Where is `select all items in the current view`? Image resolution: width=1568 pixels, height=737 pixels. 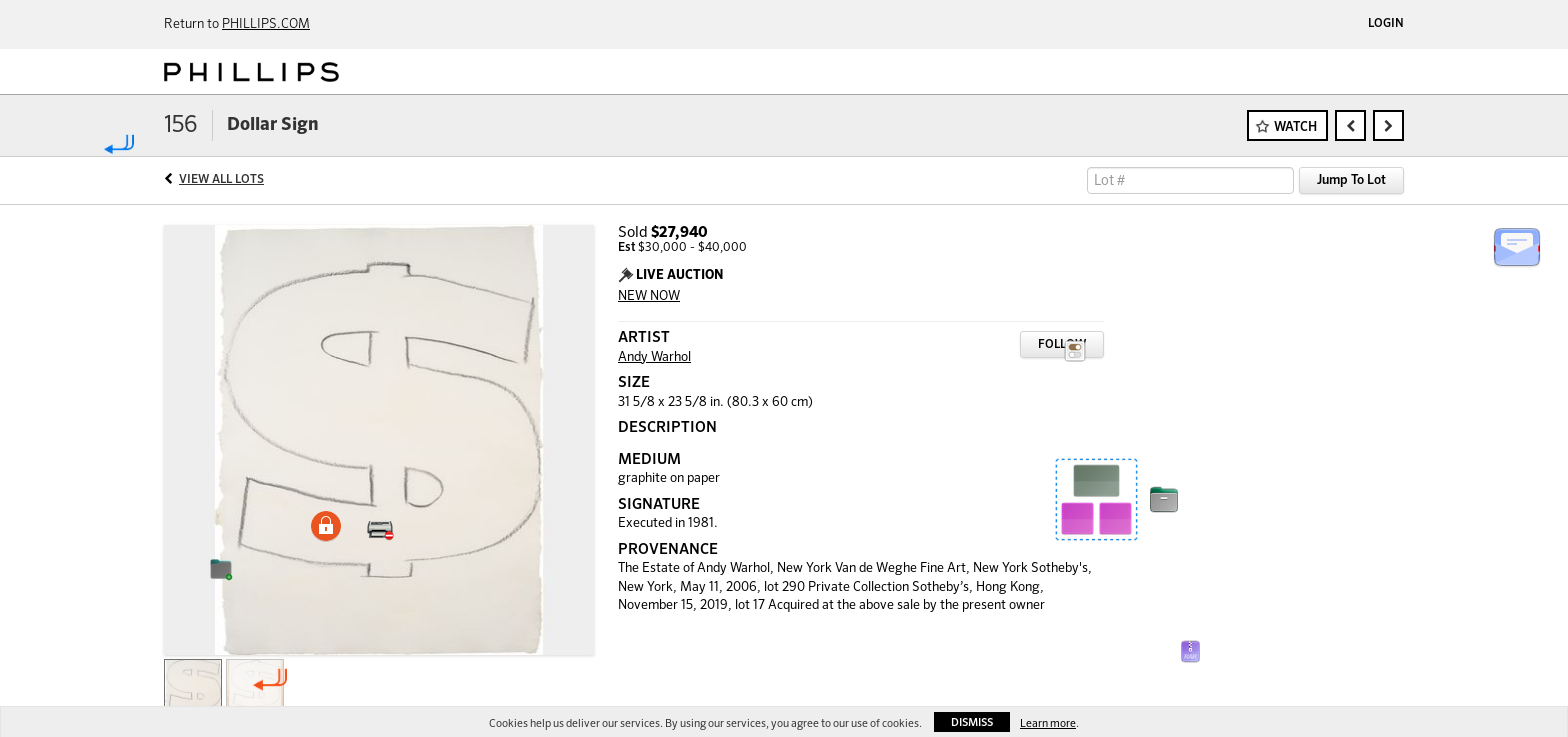 select all items in the current view is located at coordinates (1096, 499).